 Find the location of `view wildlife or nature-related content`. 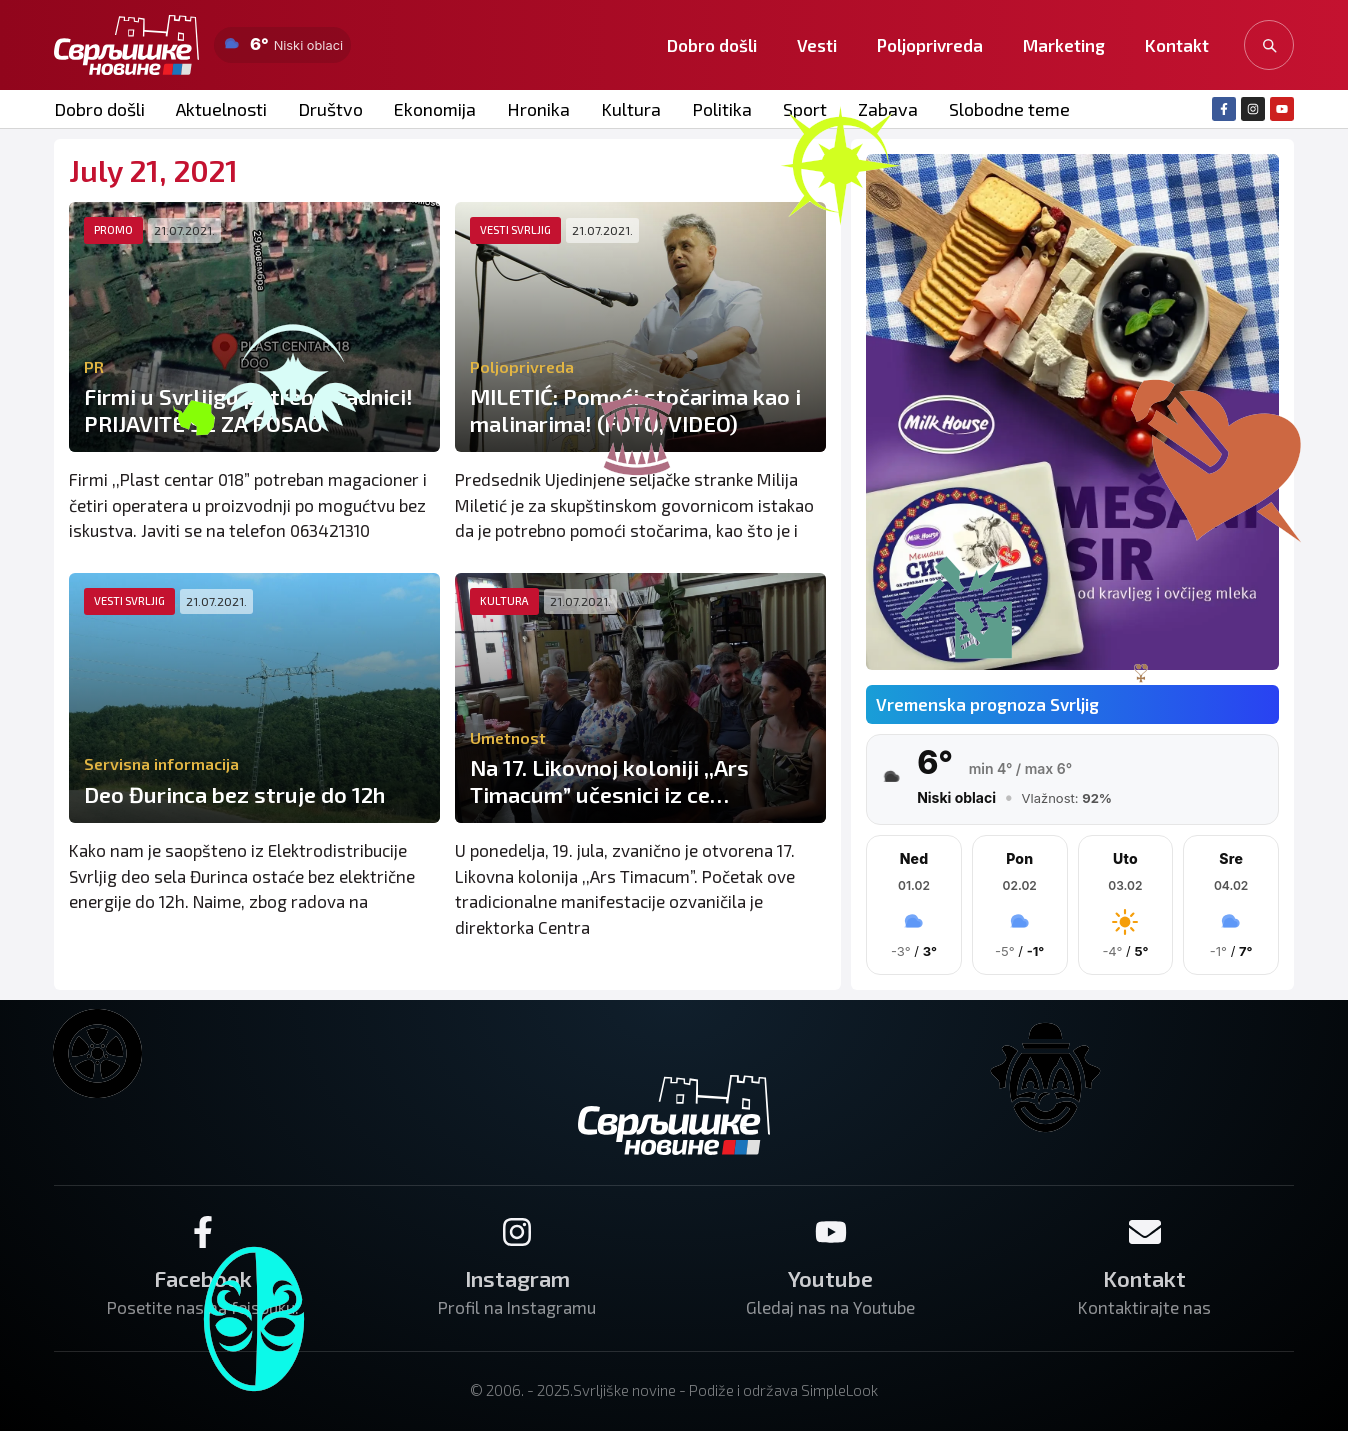

view wildlife or nature-related content is located at coordinates (194, 418).